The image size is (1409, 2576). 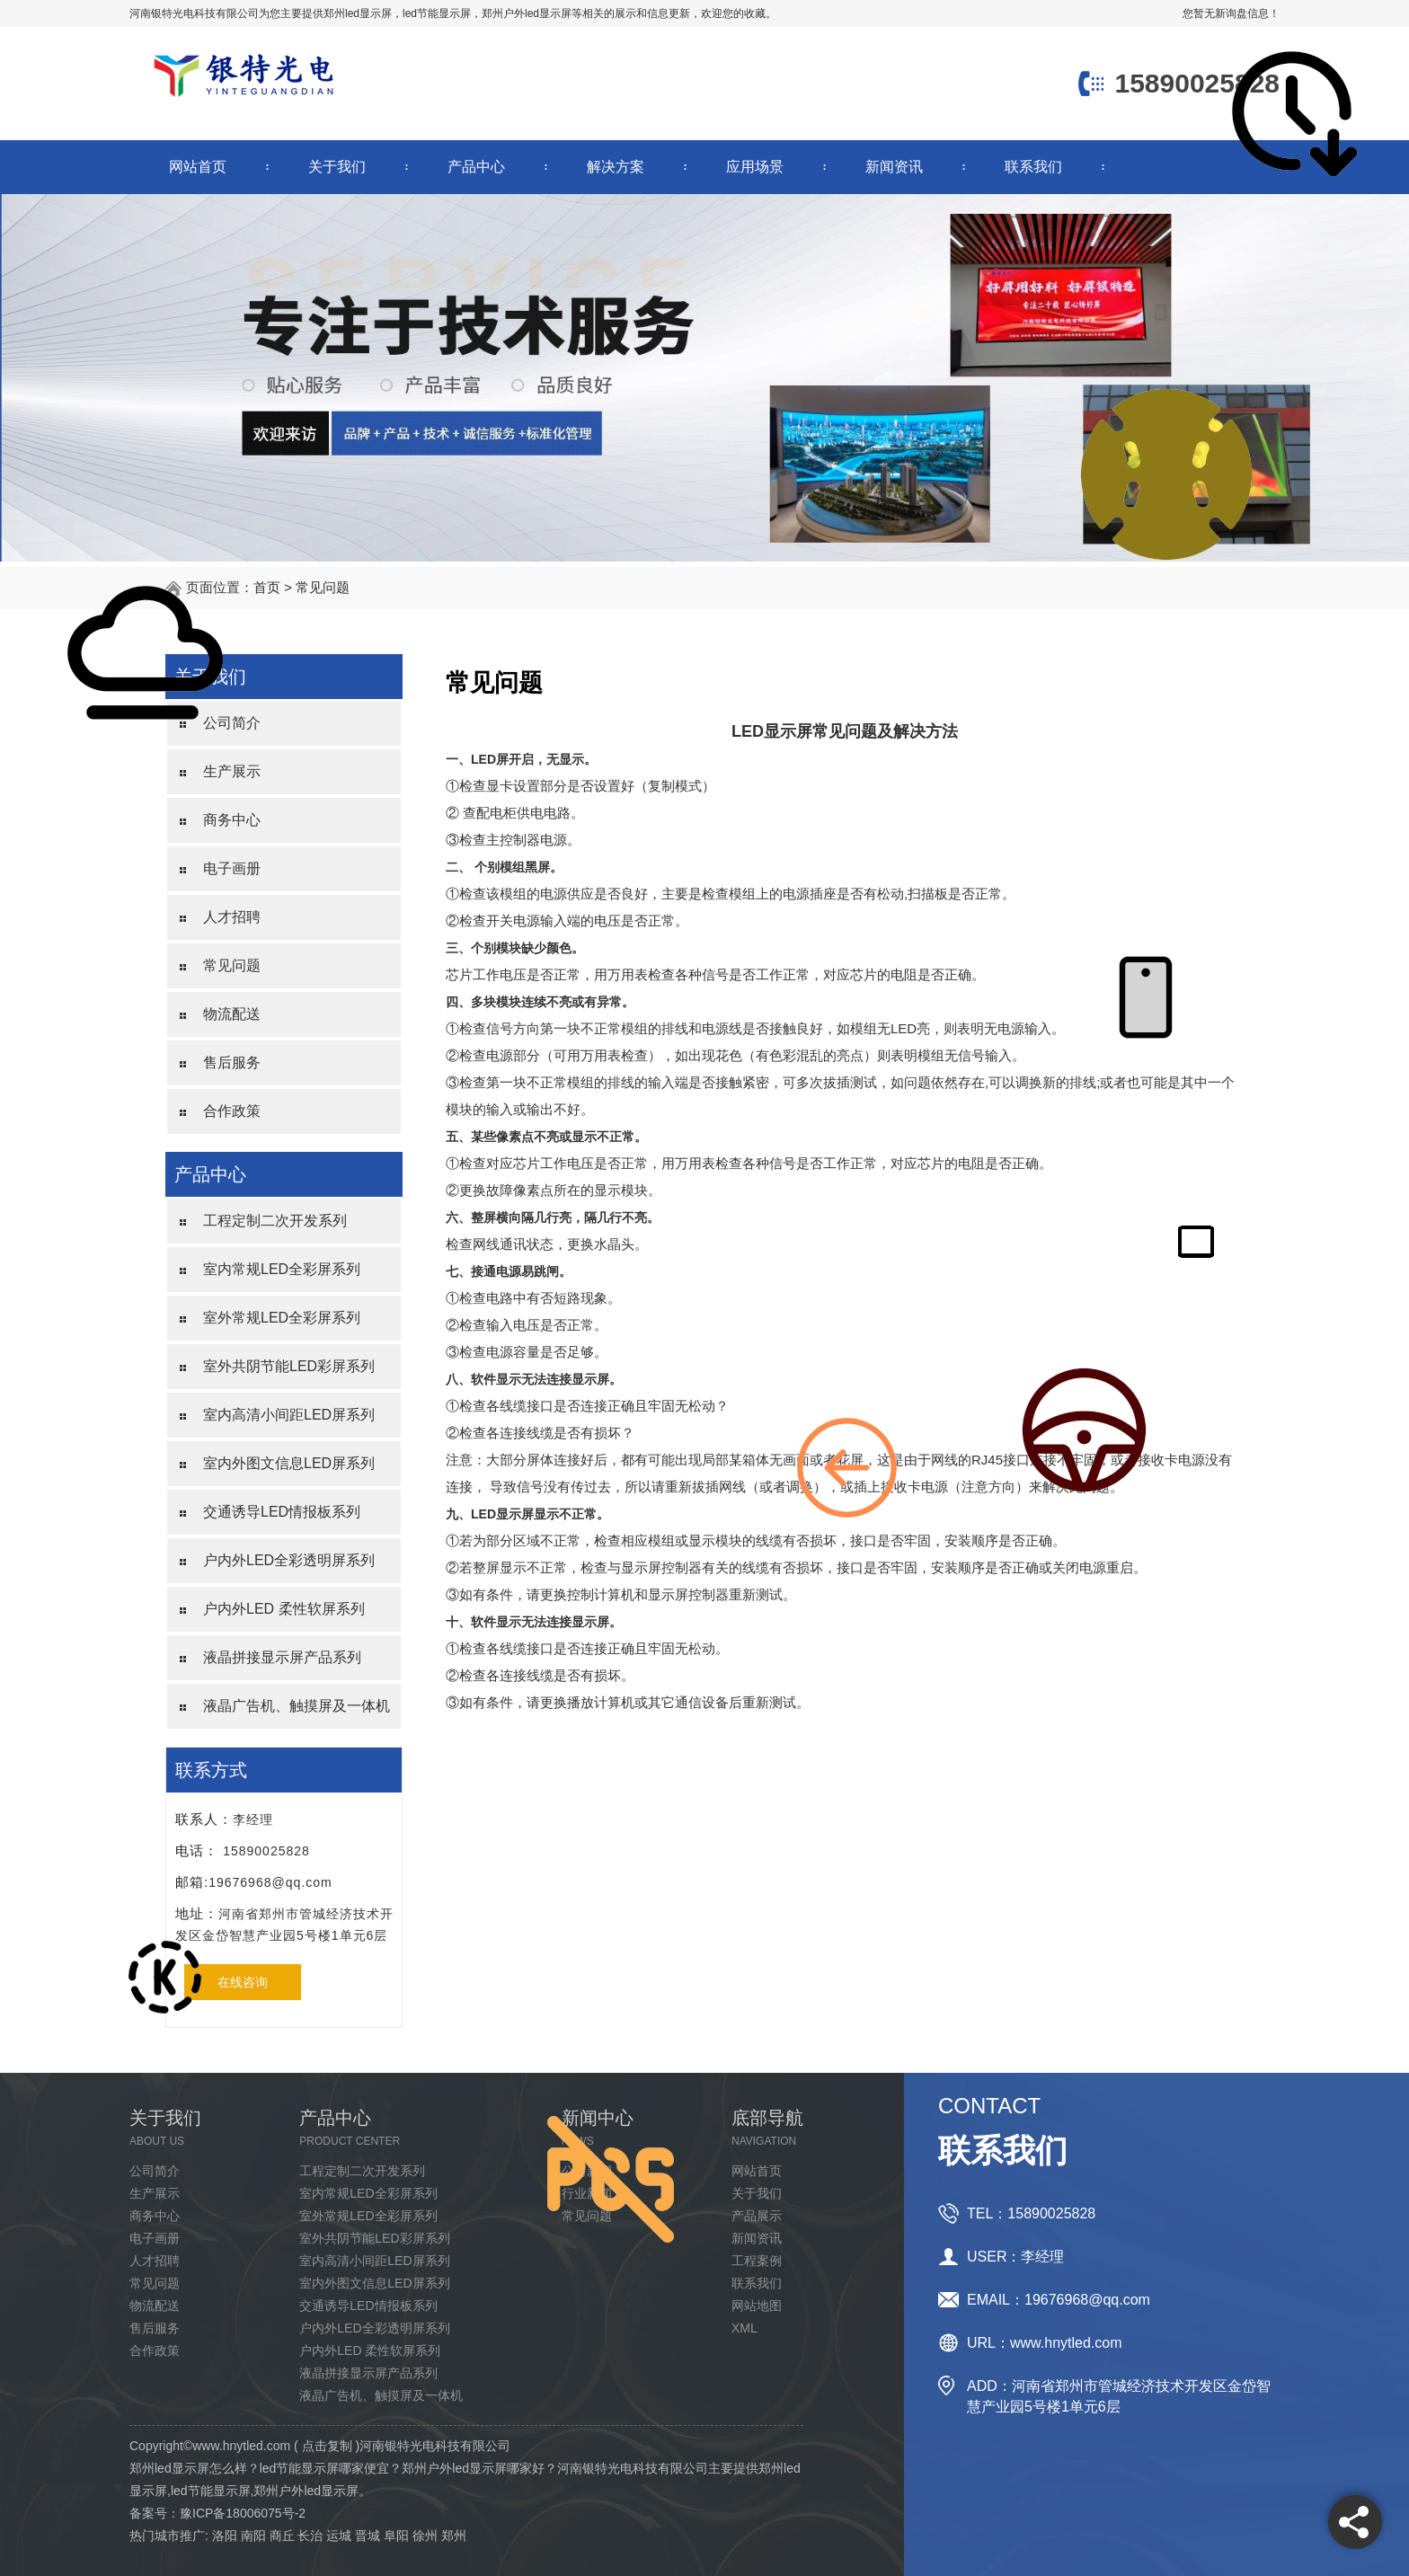 What do you see at coordinates (1084, 1430) in the screenshot?
I see `access driving or navigation mode` at bounding box center [1084, 1430].